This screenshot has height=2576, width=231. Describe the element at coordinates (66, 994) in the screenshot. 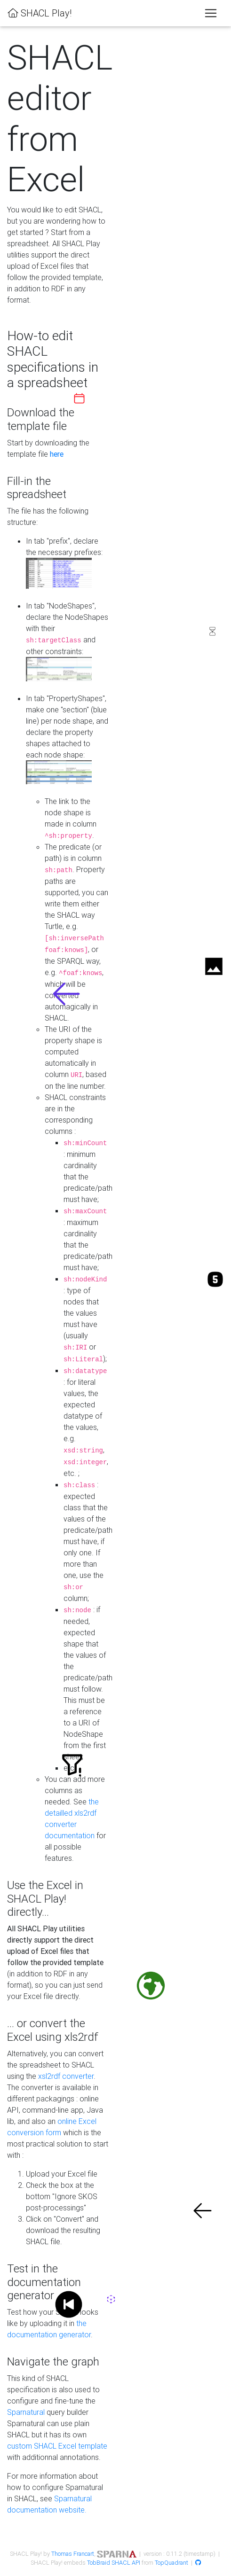

I see `go back to the previous screen` at that location.